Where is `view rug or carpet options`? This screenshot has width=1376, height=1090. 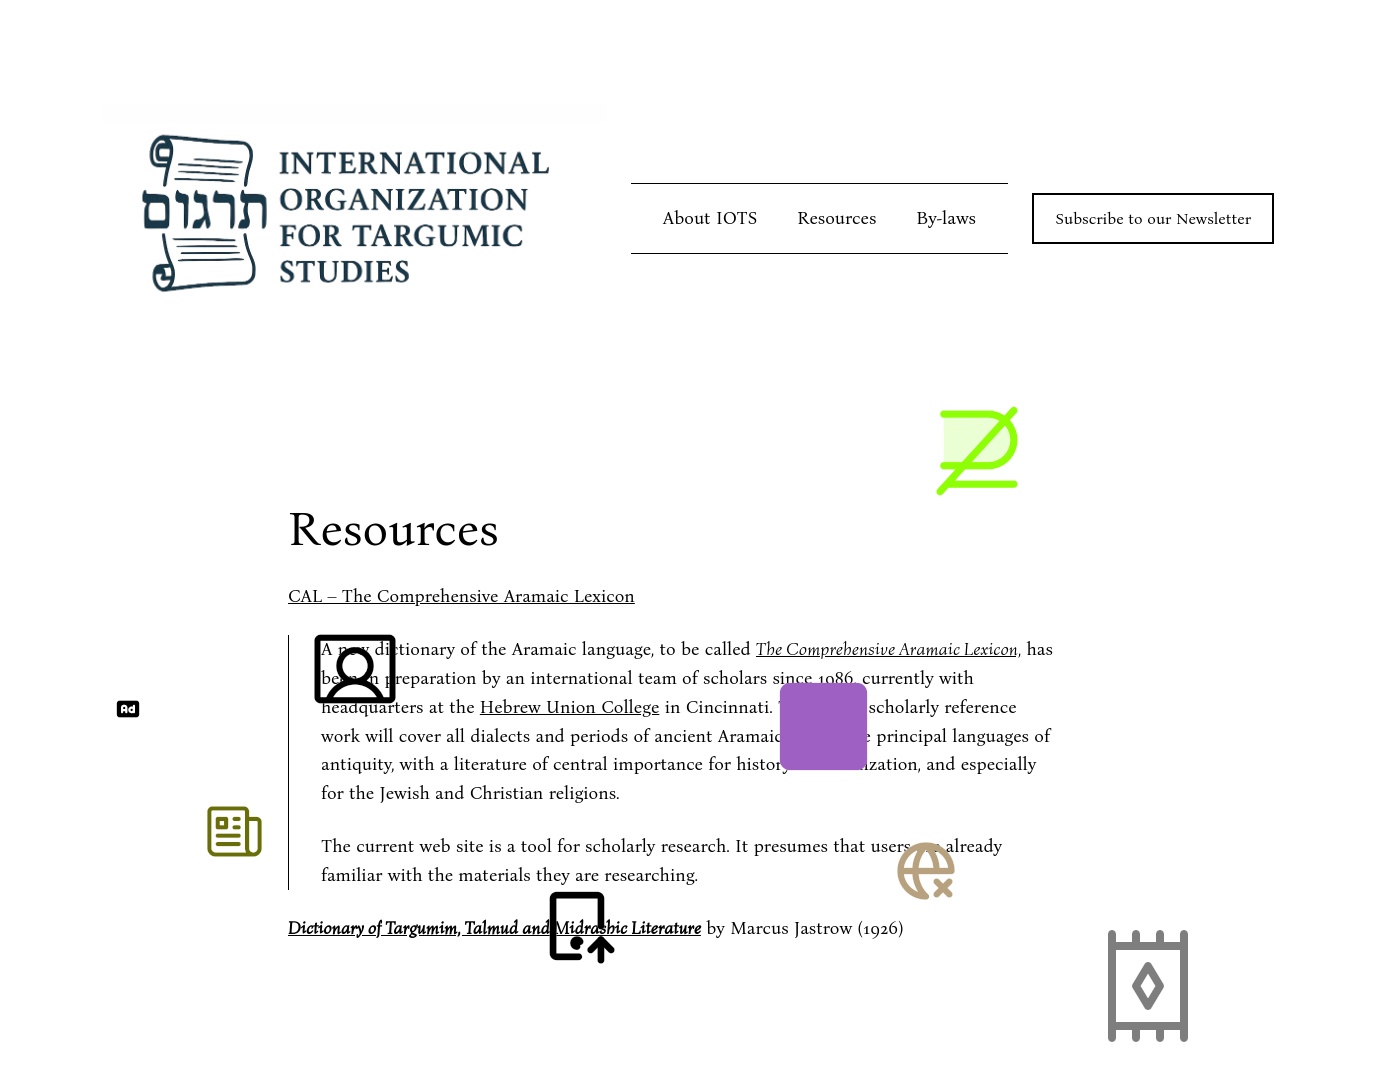 view rug or carpet options is located at coordinates (1148, 986).